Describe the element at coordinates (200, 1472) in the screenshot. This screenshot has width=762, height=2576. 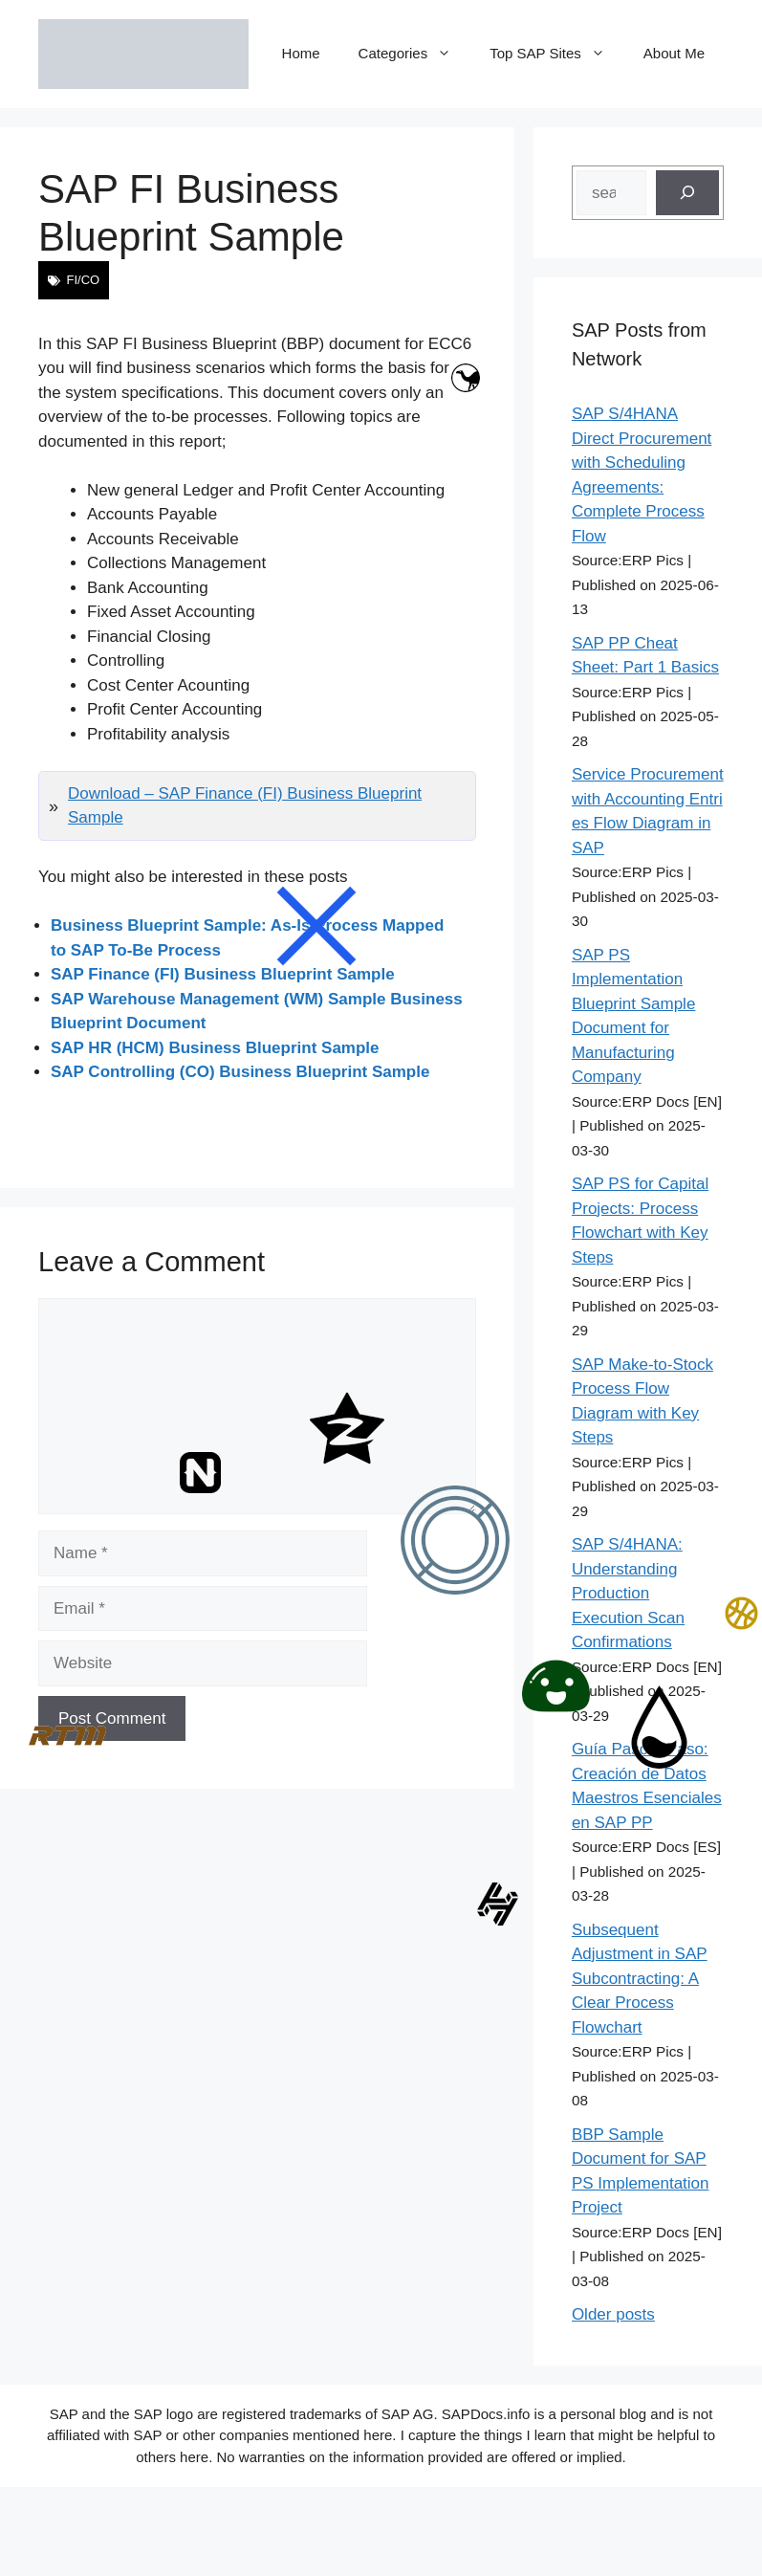
I see `nativescript app or framework logo` at that location.